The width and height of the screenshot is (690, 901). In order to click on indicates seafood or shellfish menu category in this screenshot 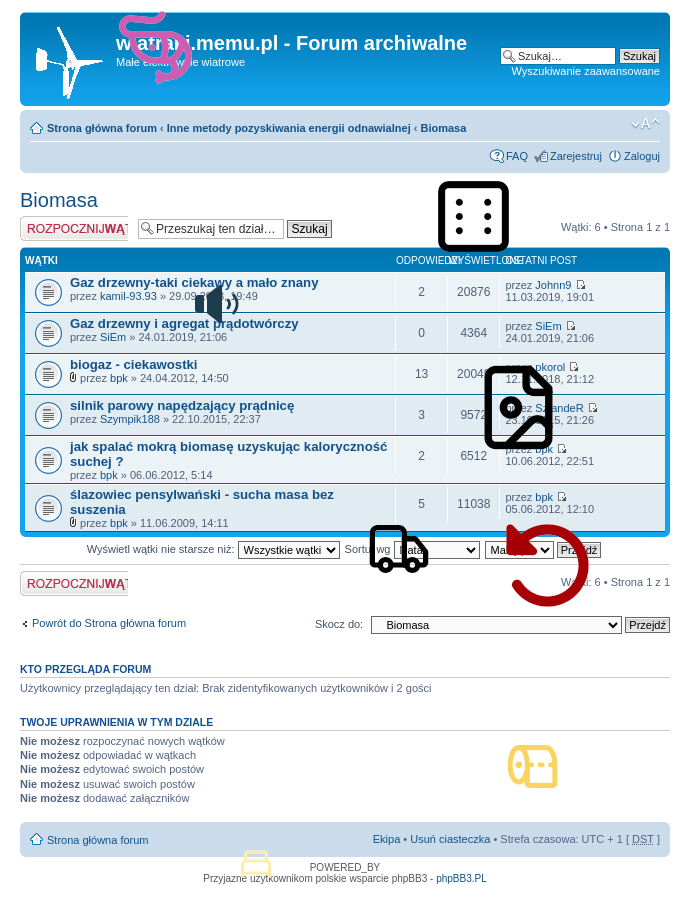, I will do `click(155, 47)`.